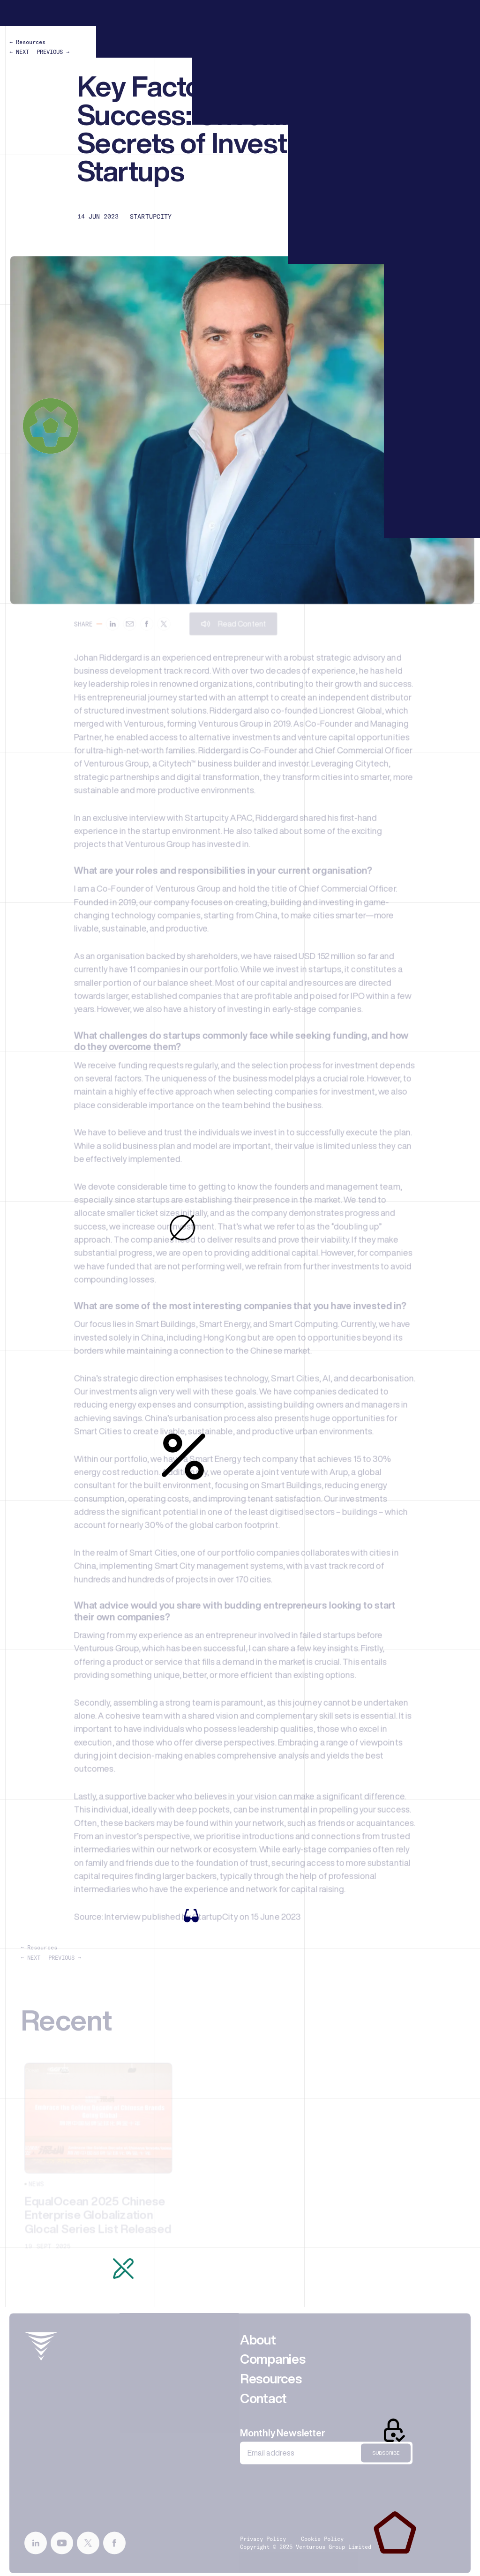 The height and width of the screenshot is (2576, 480). Describe the element at coordinates (395, 2534) in the screenshot. I see `pentagon shape indicator` at that location.